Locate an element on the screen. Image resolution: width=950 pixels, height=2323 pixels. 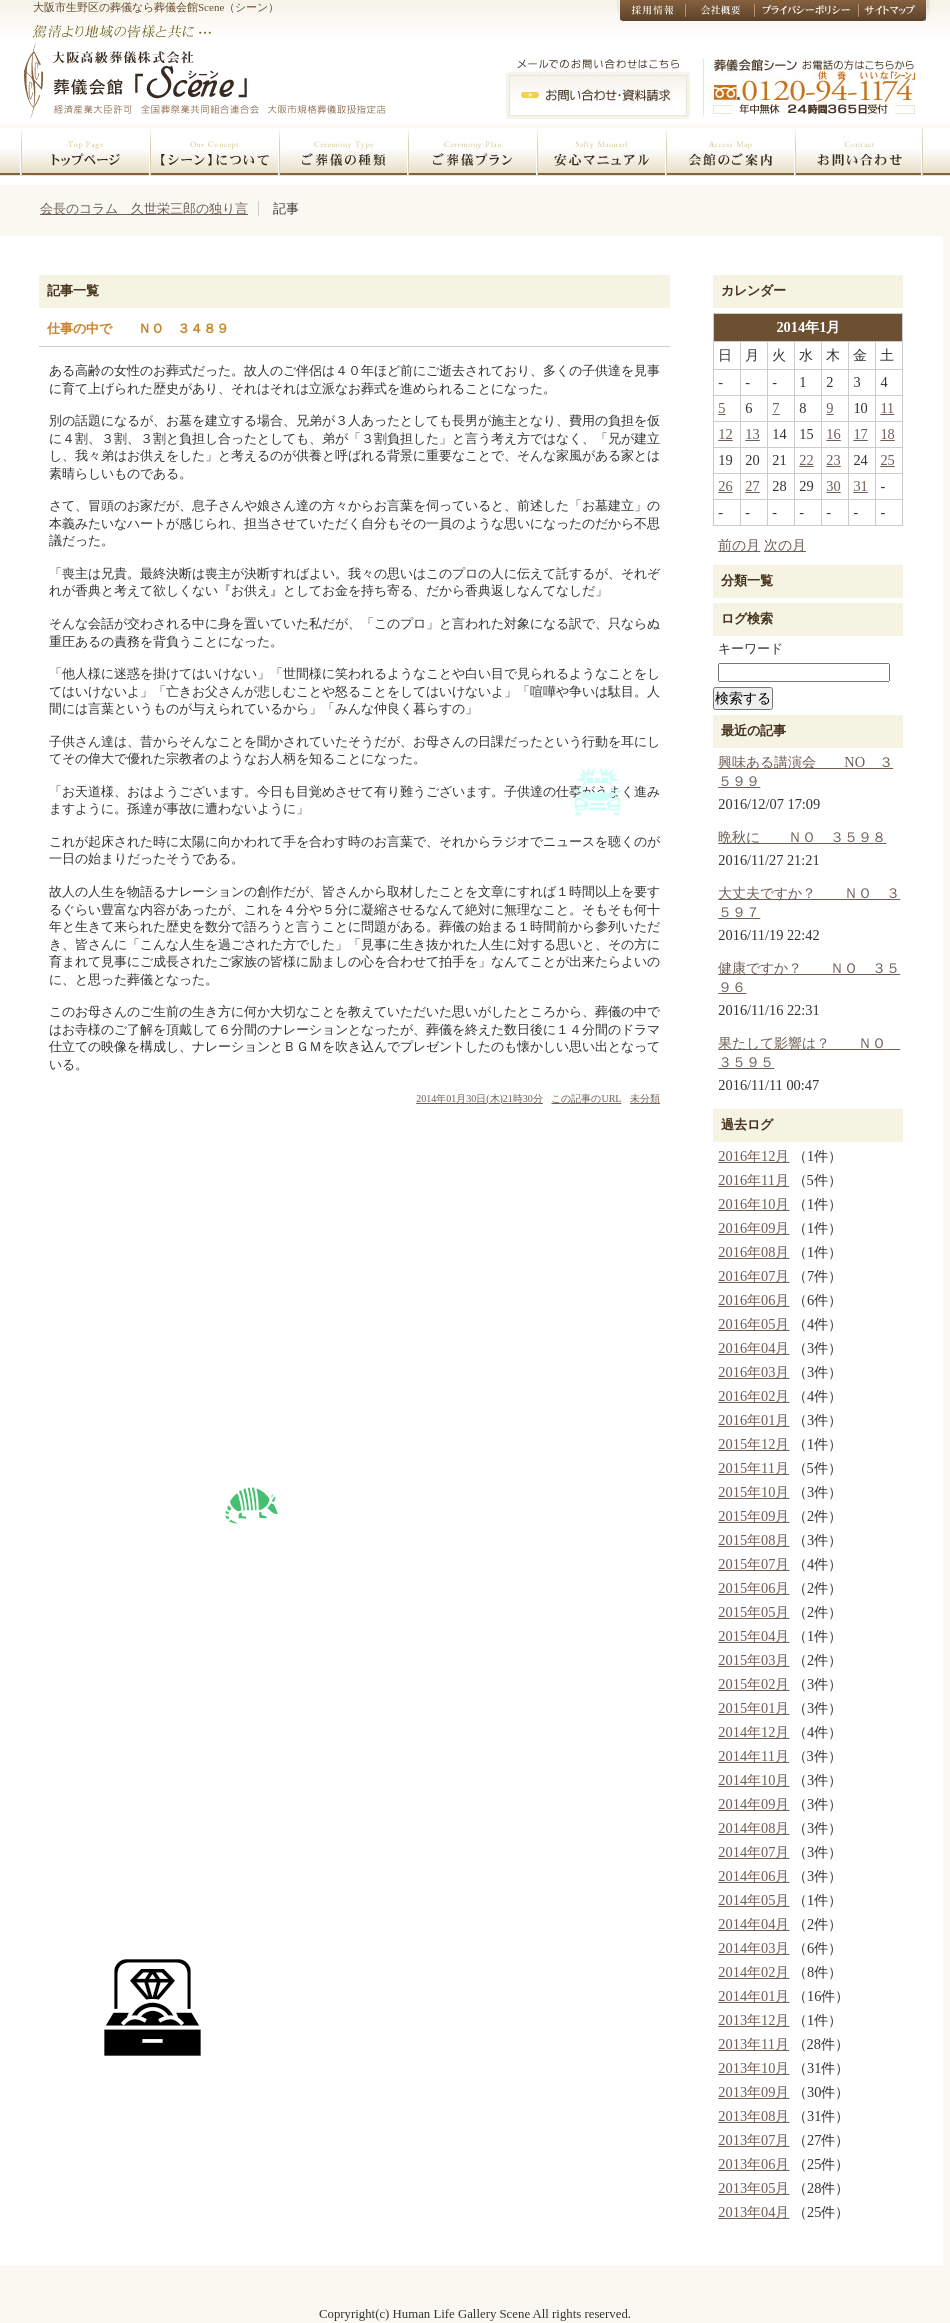
armadillo character or avatar selection is located at coordinates (251, 1505).